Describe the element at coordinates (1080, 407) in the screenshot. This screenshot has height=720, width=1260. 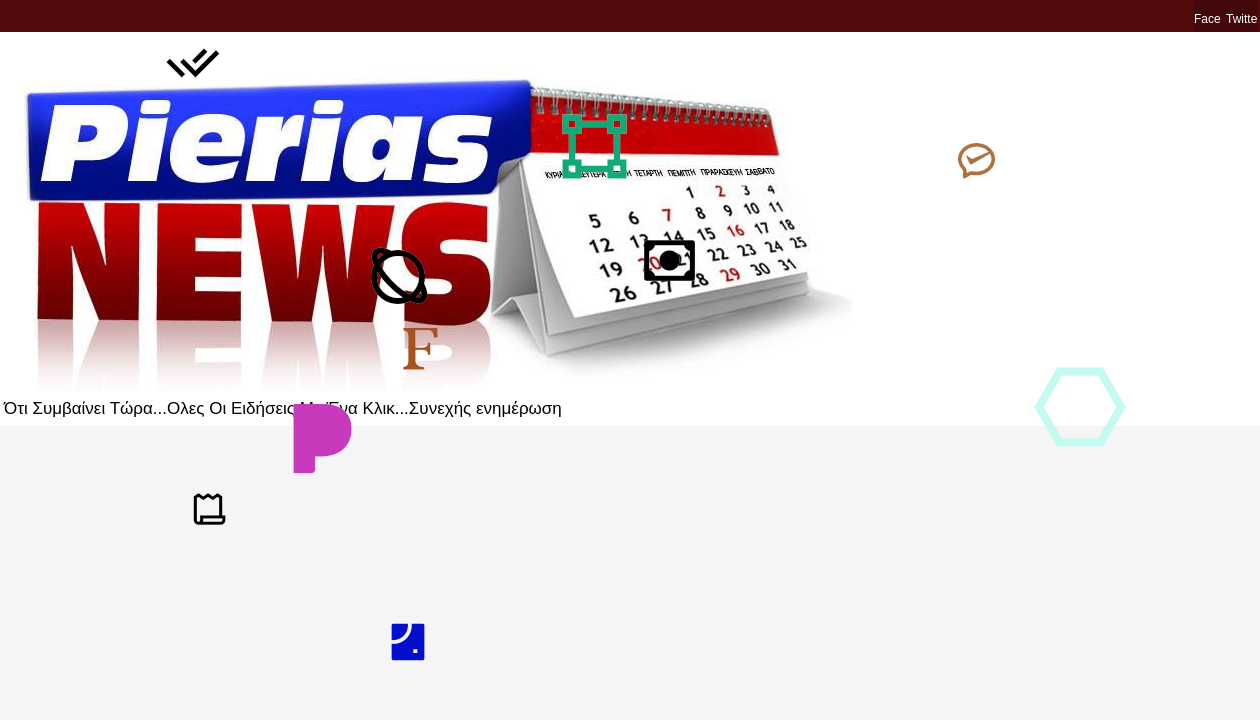
I see `select hexagon shape tool` at that location.